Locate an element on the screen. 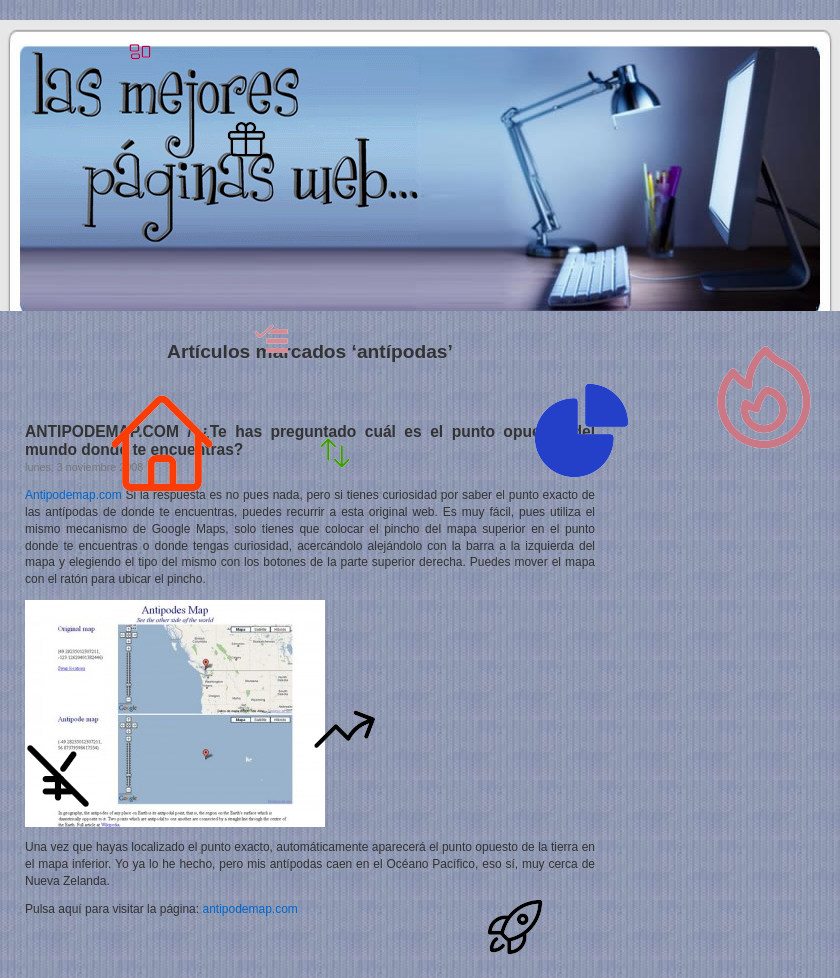  view task list or to-do items is located at coordinates (271, 341).